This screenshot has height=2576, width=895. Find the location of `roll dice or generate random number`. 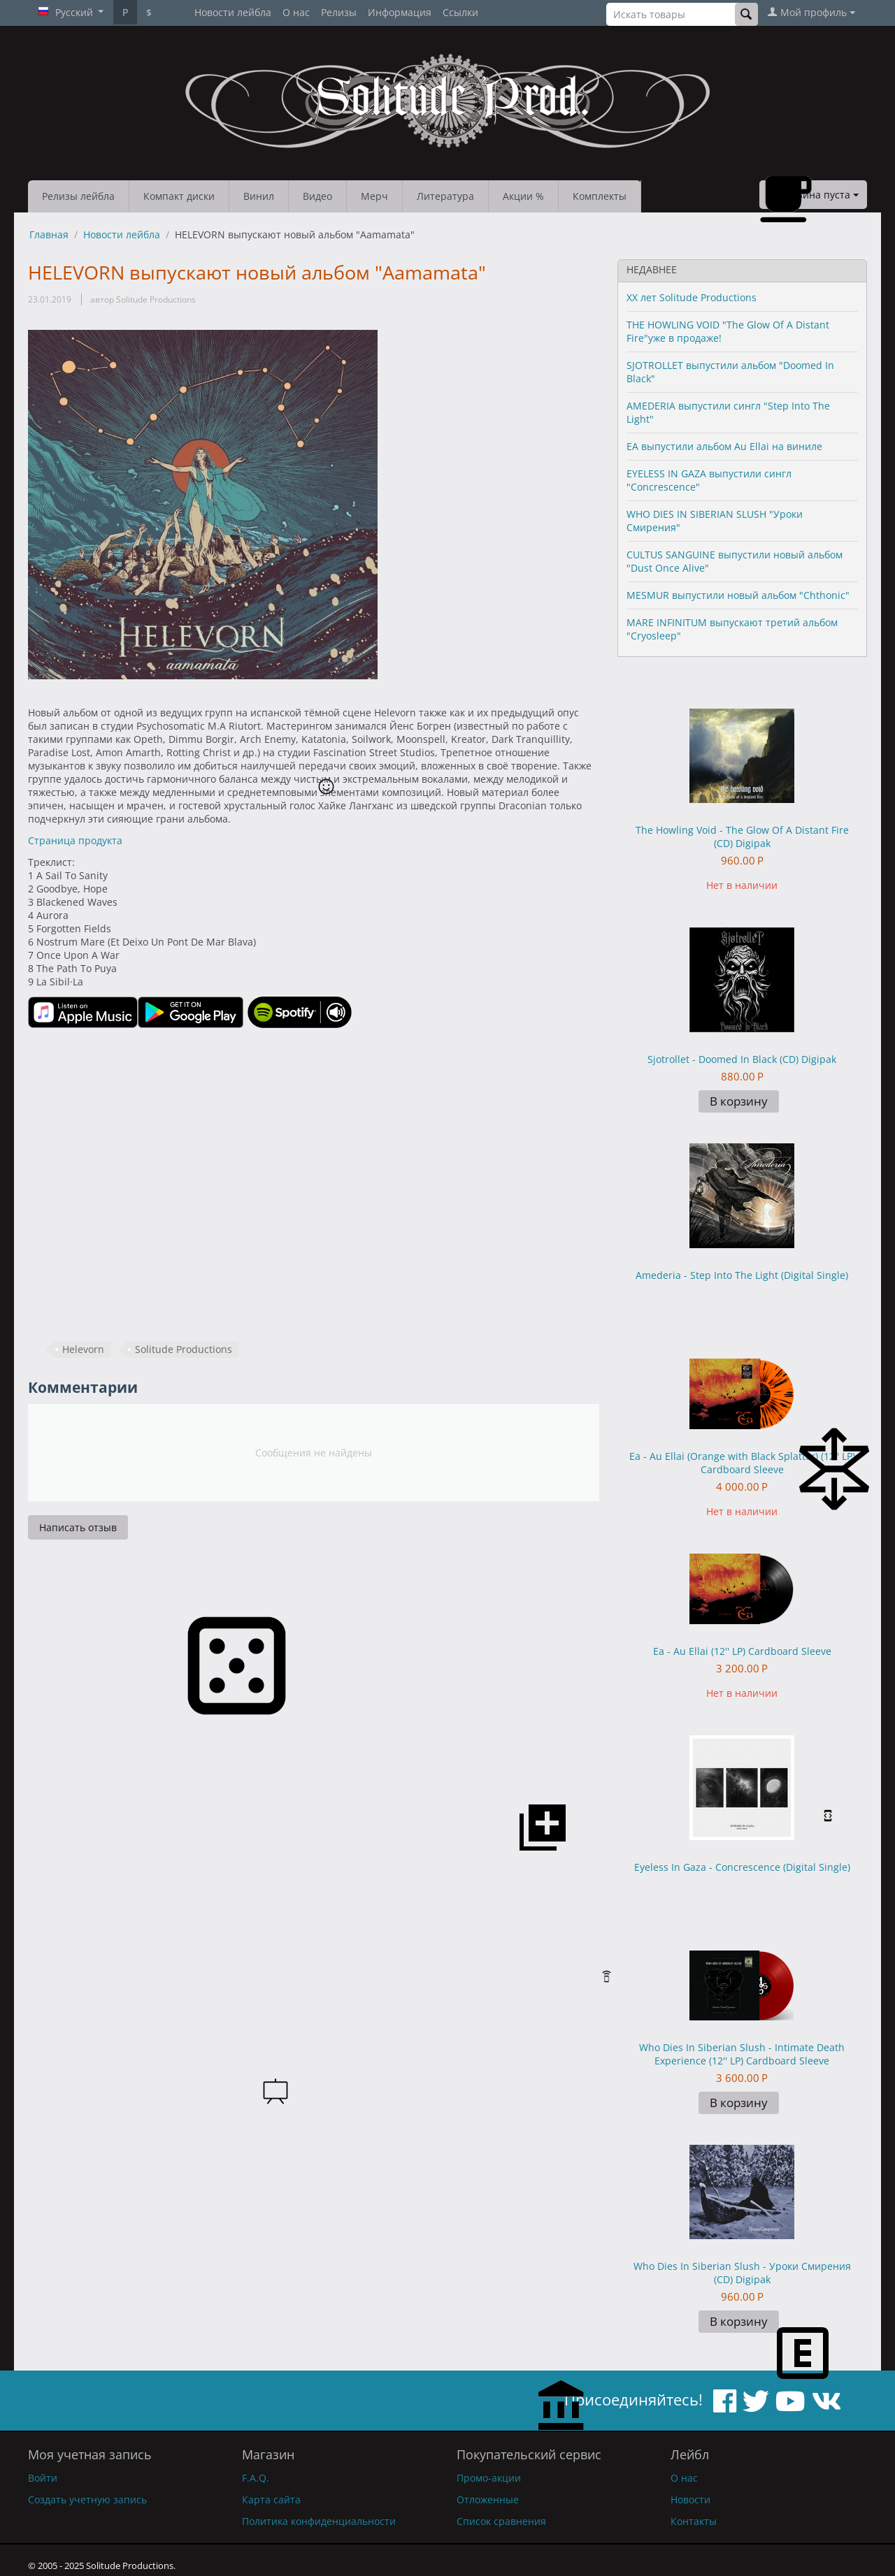

roll dice or generate random number is located at coordinates (236, 1665).